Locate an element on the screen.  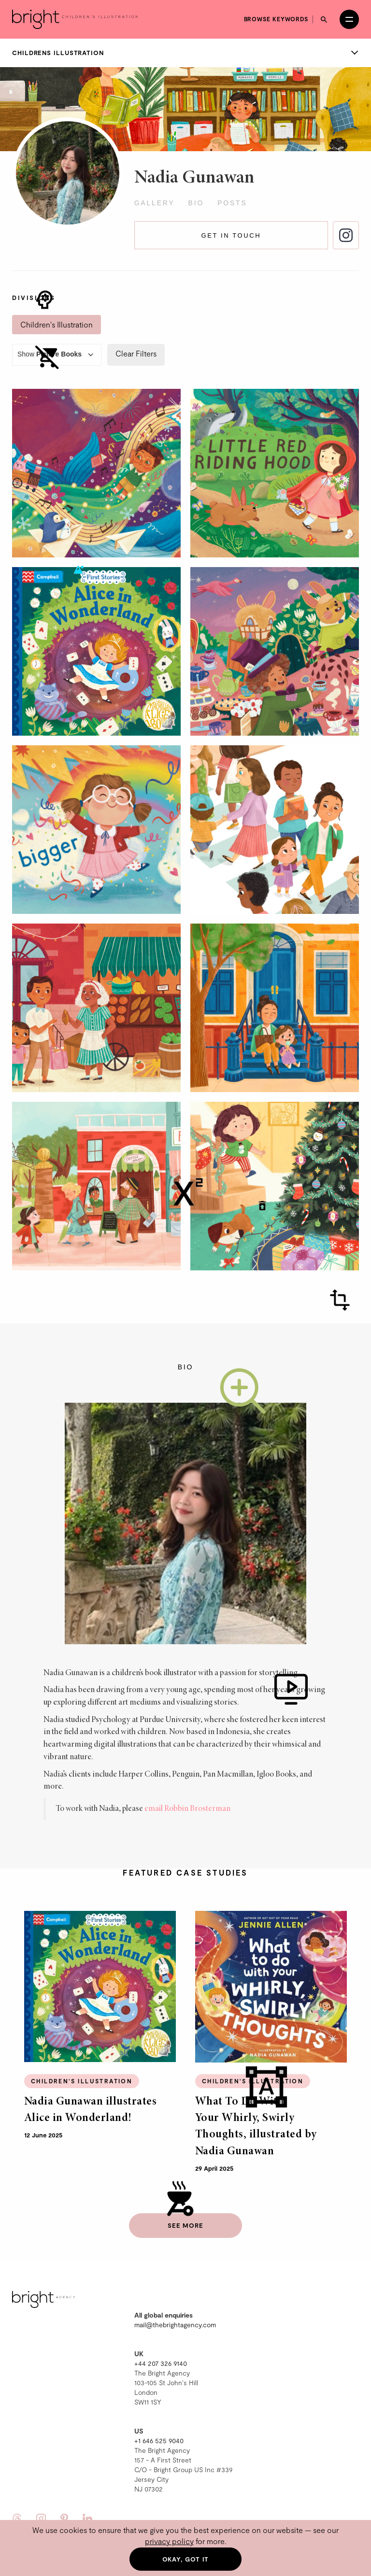
transform or resize an image is located at coordinates (340, 1300).